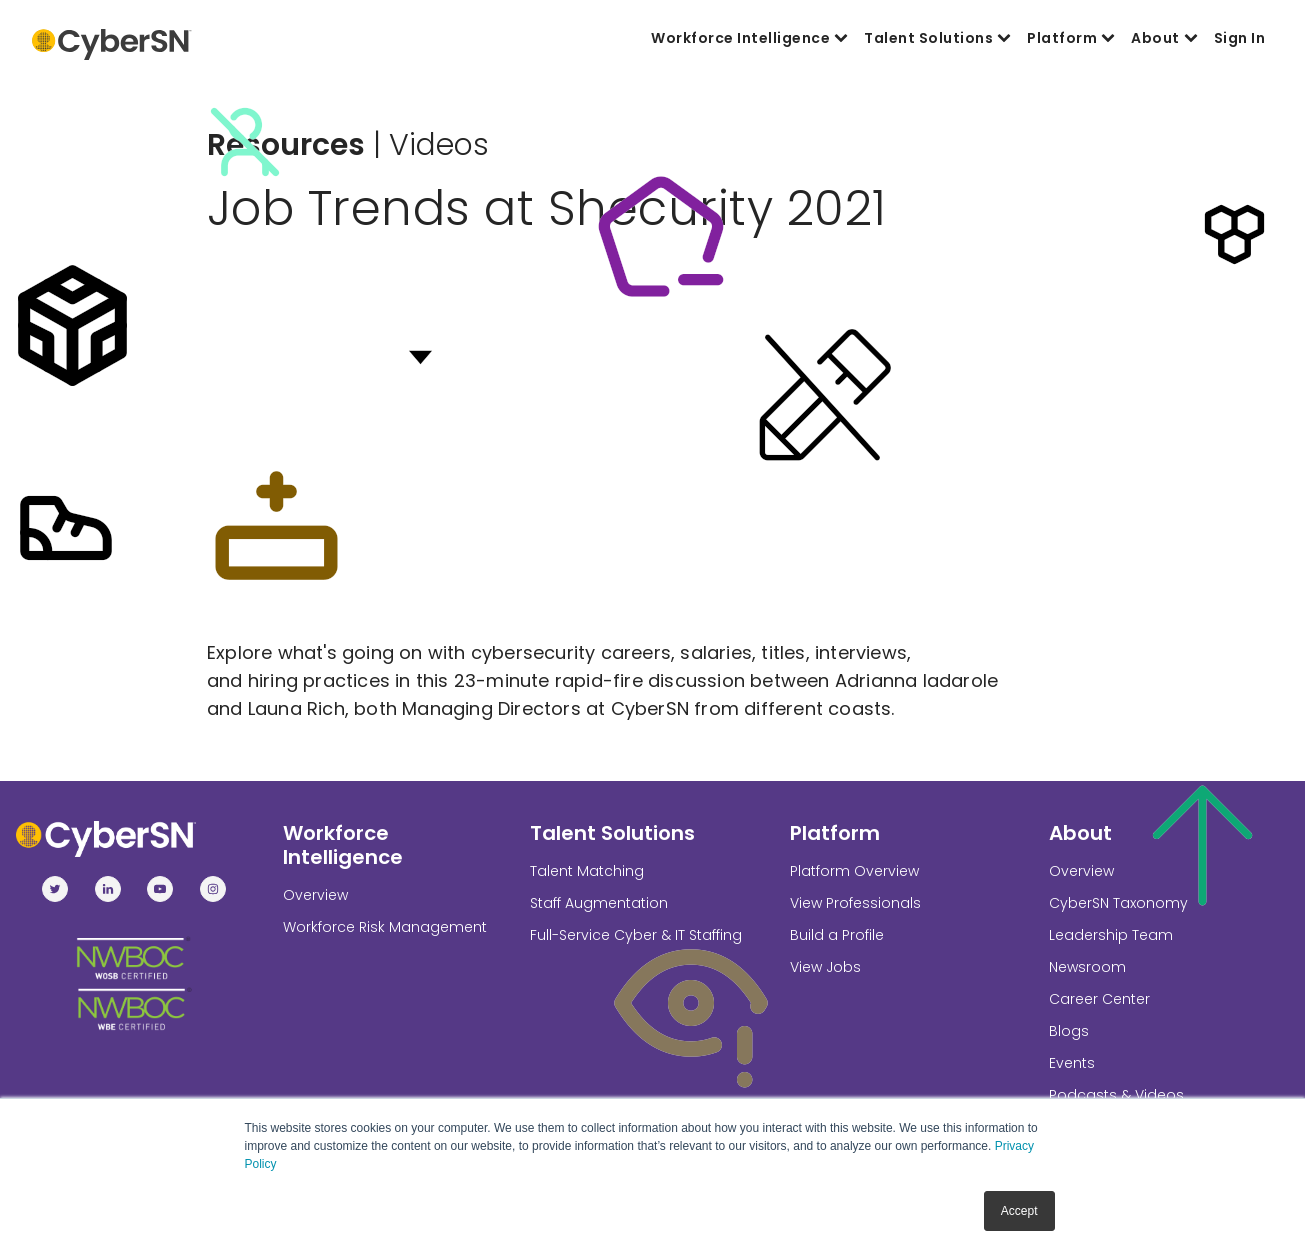 The width and height of the screenshot is (1305, 1257). What do you see at coordinates (66, 528) in the screenshot?
I see `browse footwear or shoe products` at bounding box center [66, 528].